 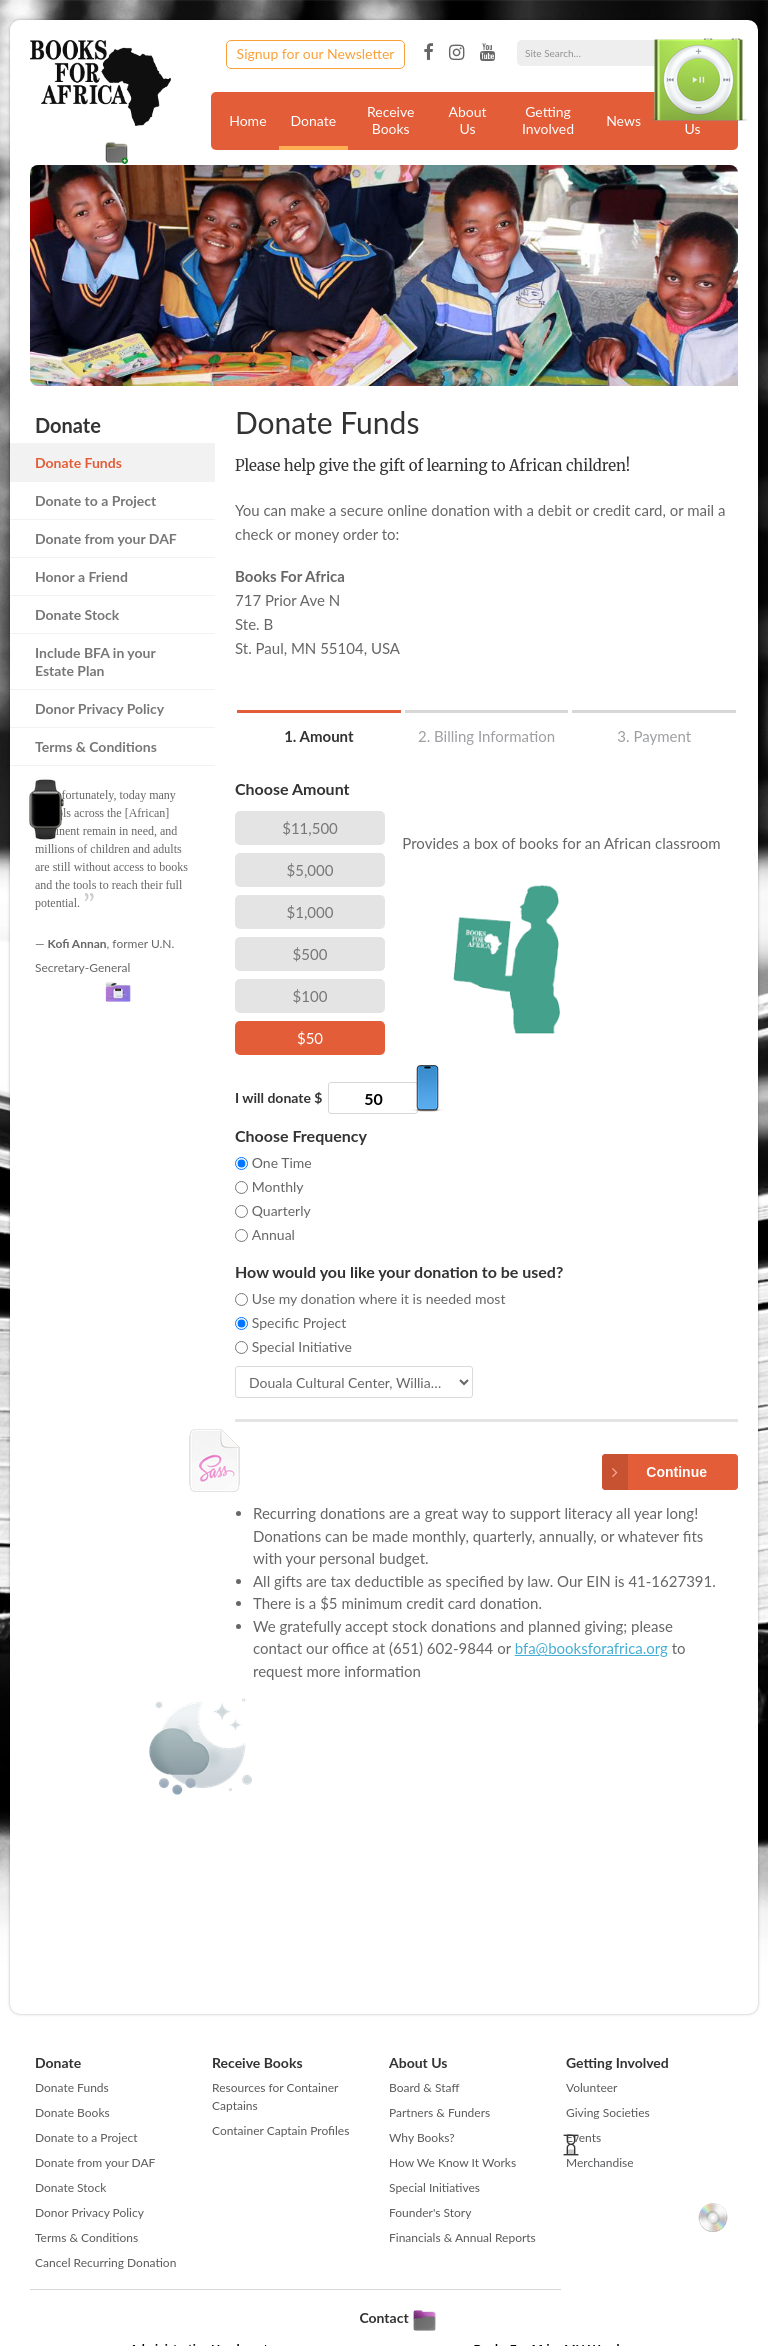 What do you see at coordinates (698, 79) in the screenshot?
I see `iPod shuffle device connected` at bounding box center [698, 79].